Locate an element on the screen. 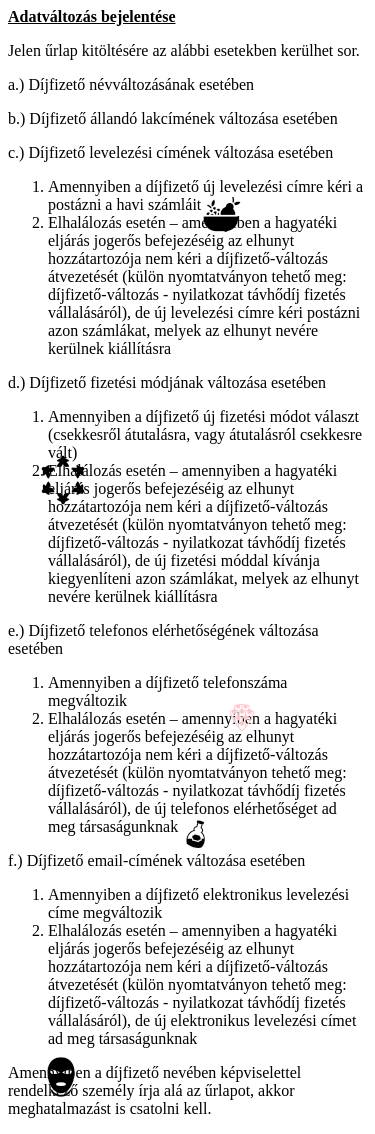 Image resolution: width=375 pixels, height=1134 pixels. select a potion or consumable item is located at coordinates (197, 834).